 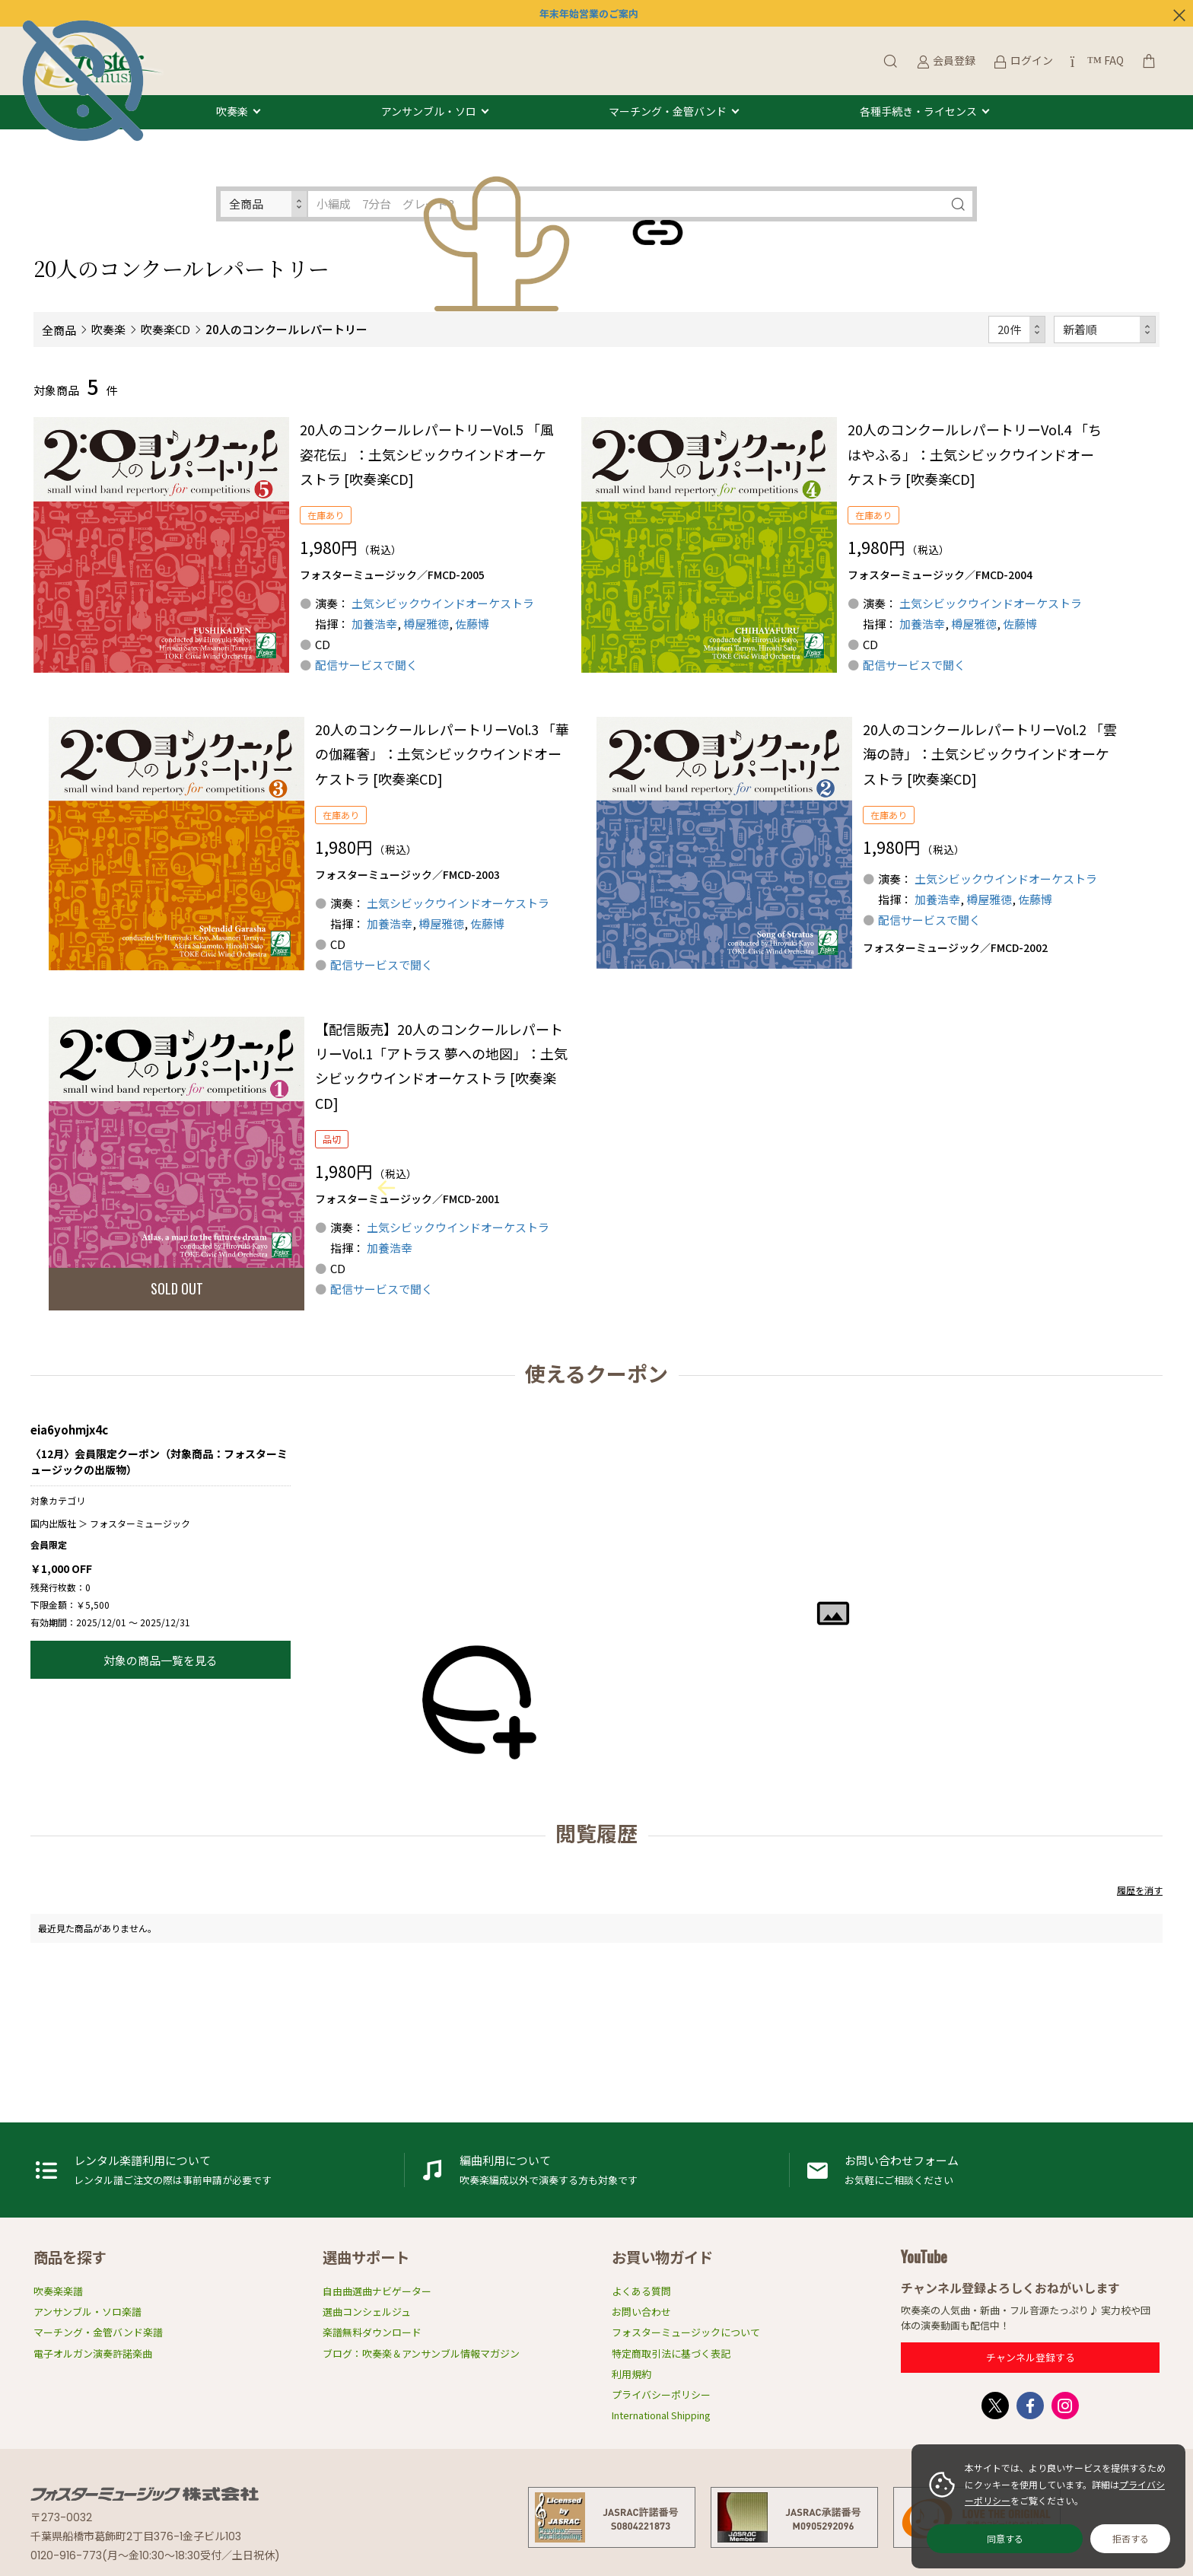 What do you see at coordinates (833, 1613) in the screenshot?
I see `view panorama or landscape photos` at bounding box center [833, 1613].